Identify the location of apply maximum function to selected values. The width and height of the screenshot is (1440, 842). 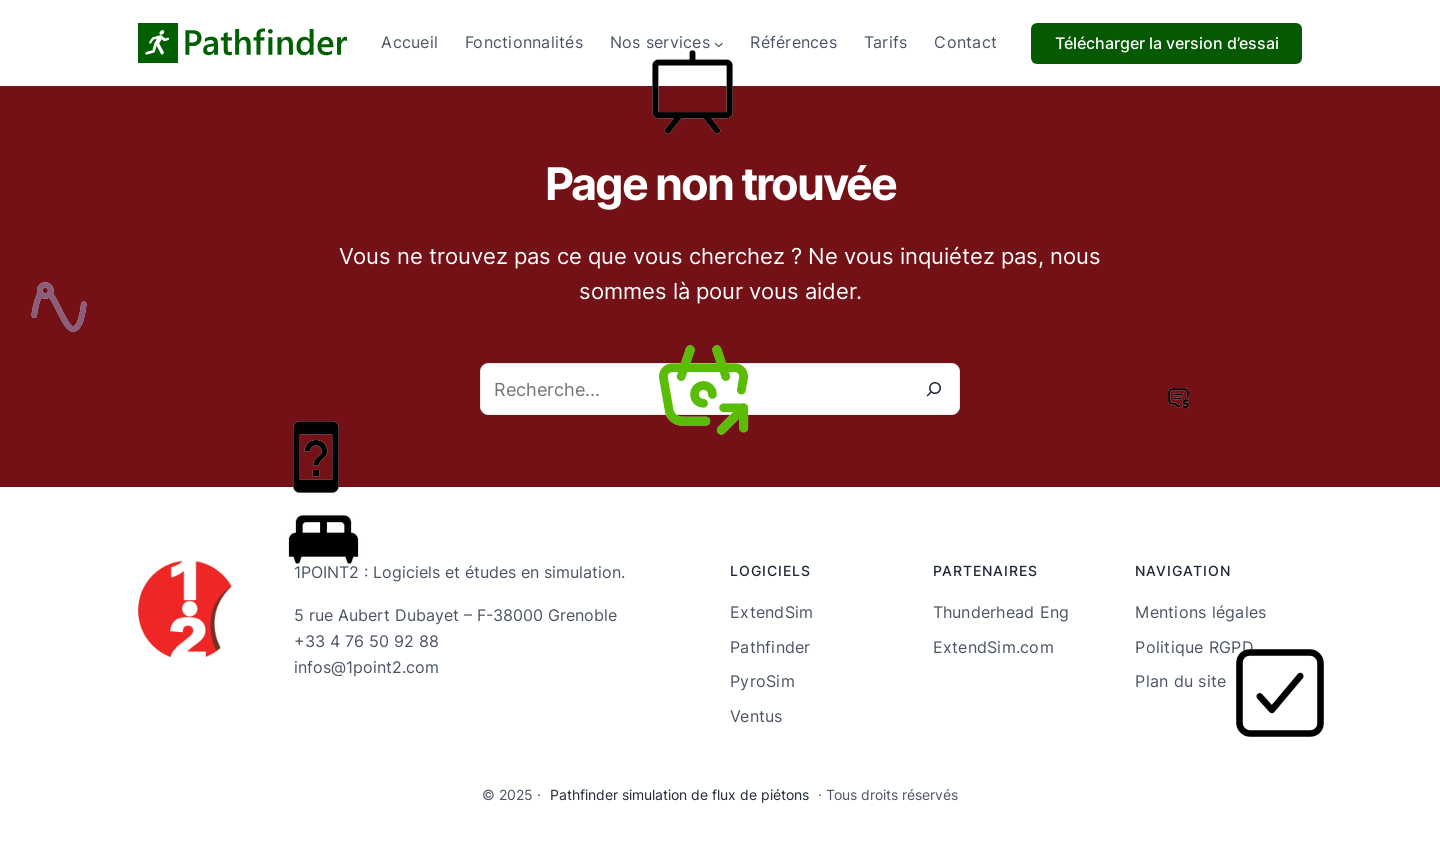
(59, 307).